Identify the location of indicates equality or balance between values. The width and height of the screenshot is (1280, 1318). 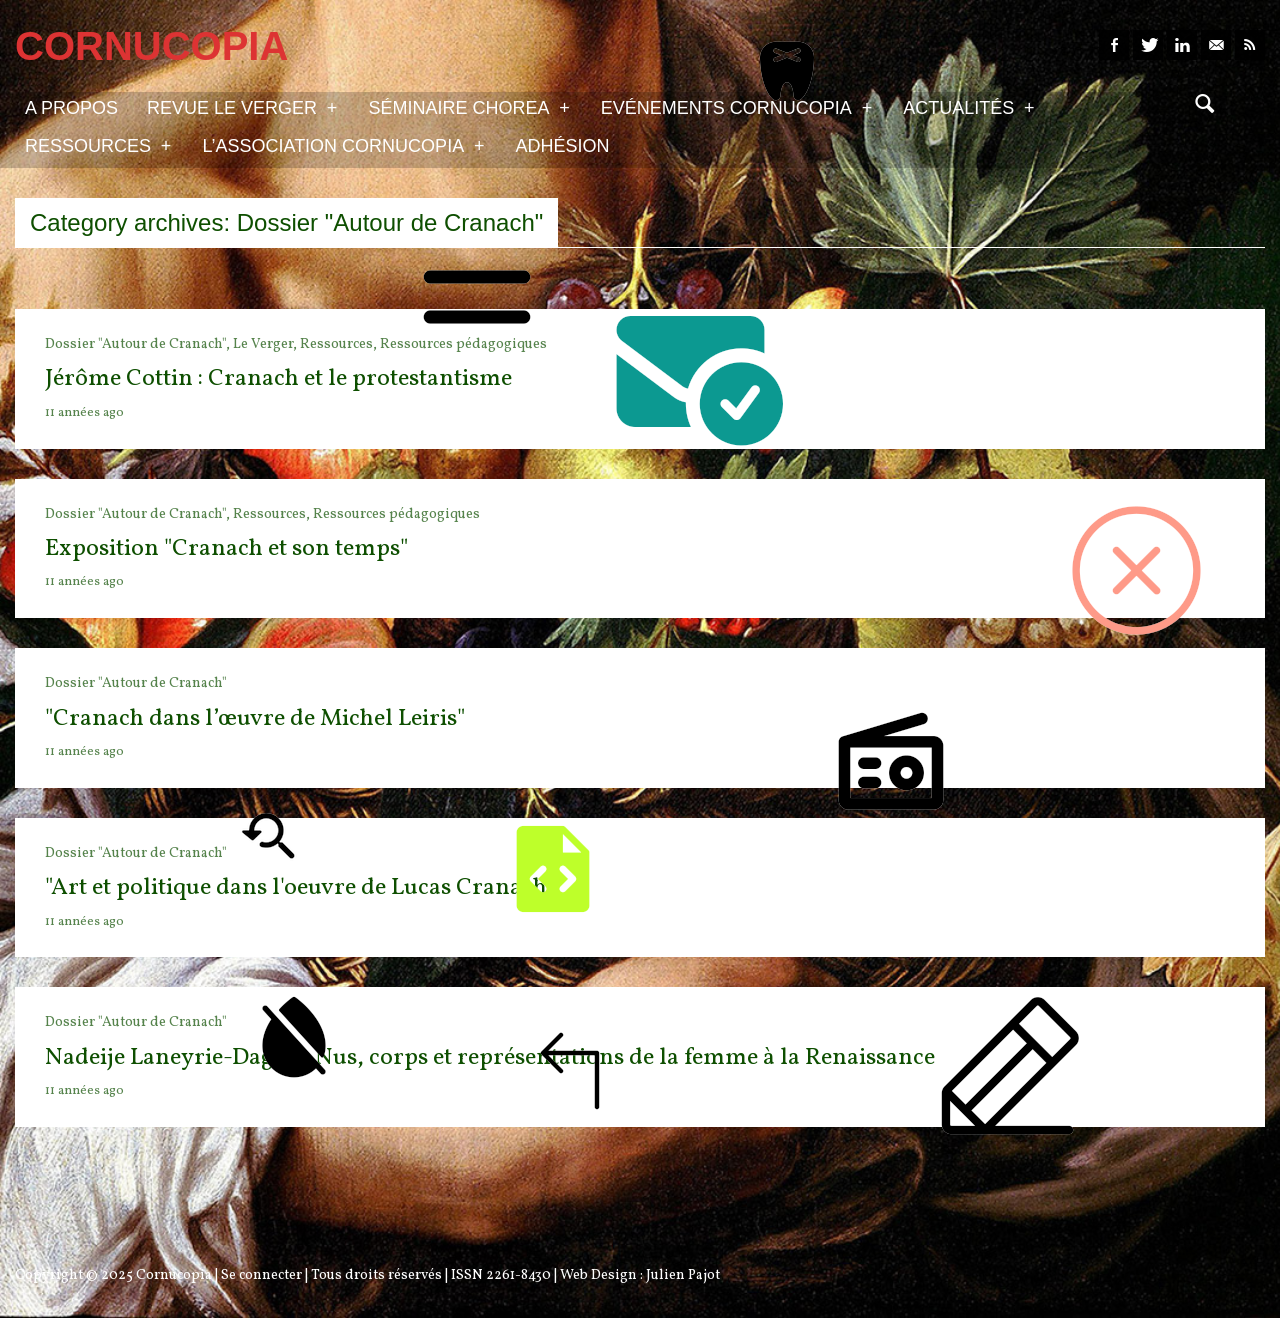
(477, 297).